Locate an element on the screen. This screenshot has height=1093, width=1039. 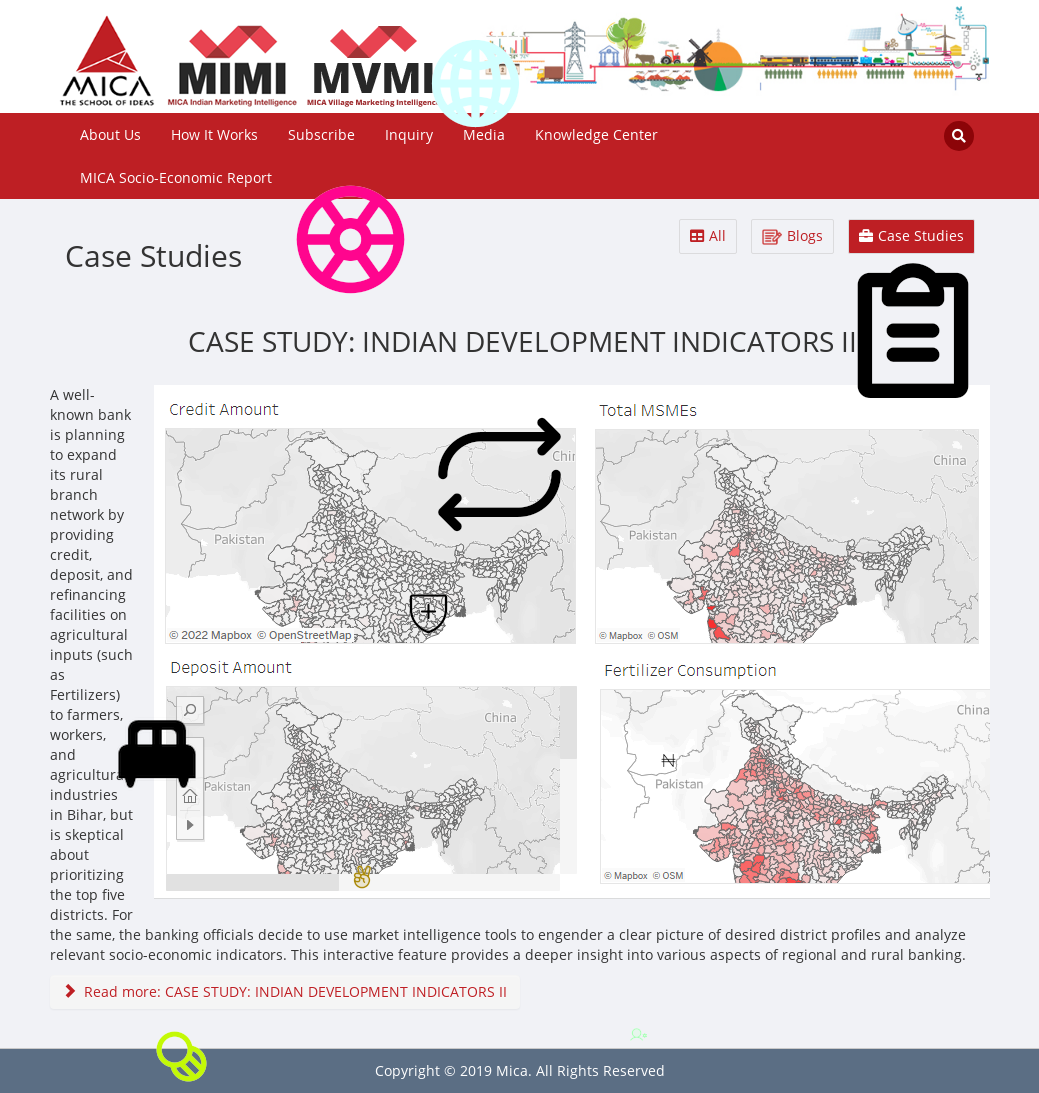
peace sign gesture or emoji reaction is located at coordinates (362, 877).